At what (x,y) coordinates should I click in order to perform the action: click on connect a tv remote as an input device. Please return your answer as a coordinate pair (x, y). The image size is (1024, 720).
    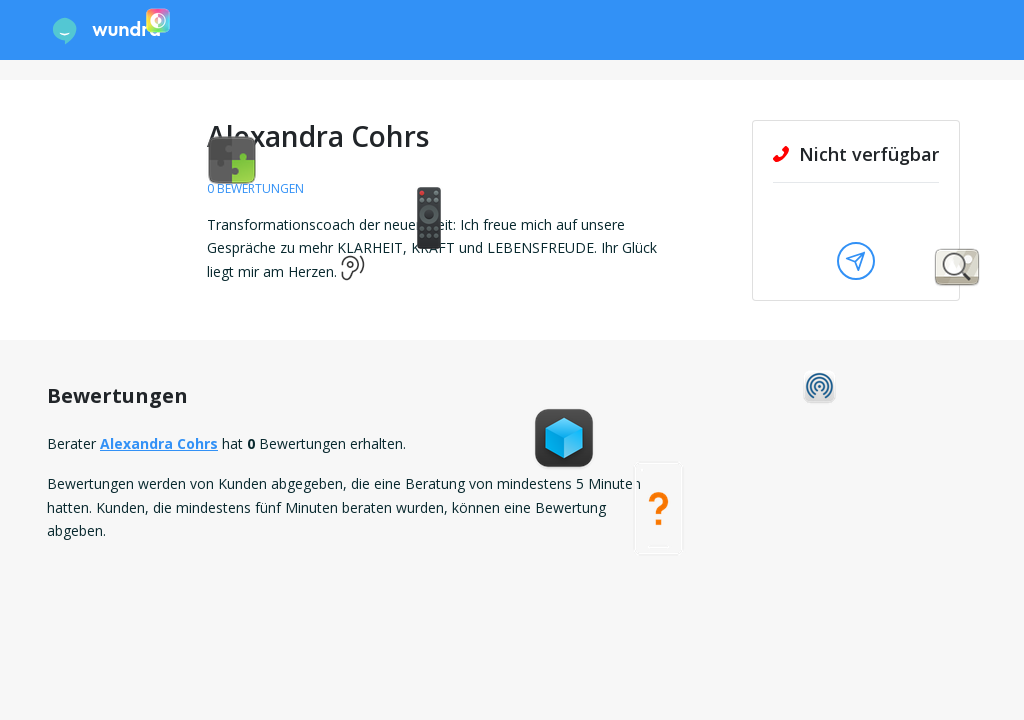
    Looking at the image, I should click on (429, 218).